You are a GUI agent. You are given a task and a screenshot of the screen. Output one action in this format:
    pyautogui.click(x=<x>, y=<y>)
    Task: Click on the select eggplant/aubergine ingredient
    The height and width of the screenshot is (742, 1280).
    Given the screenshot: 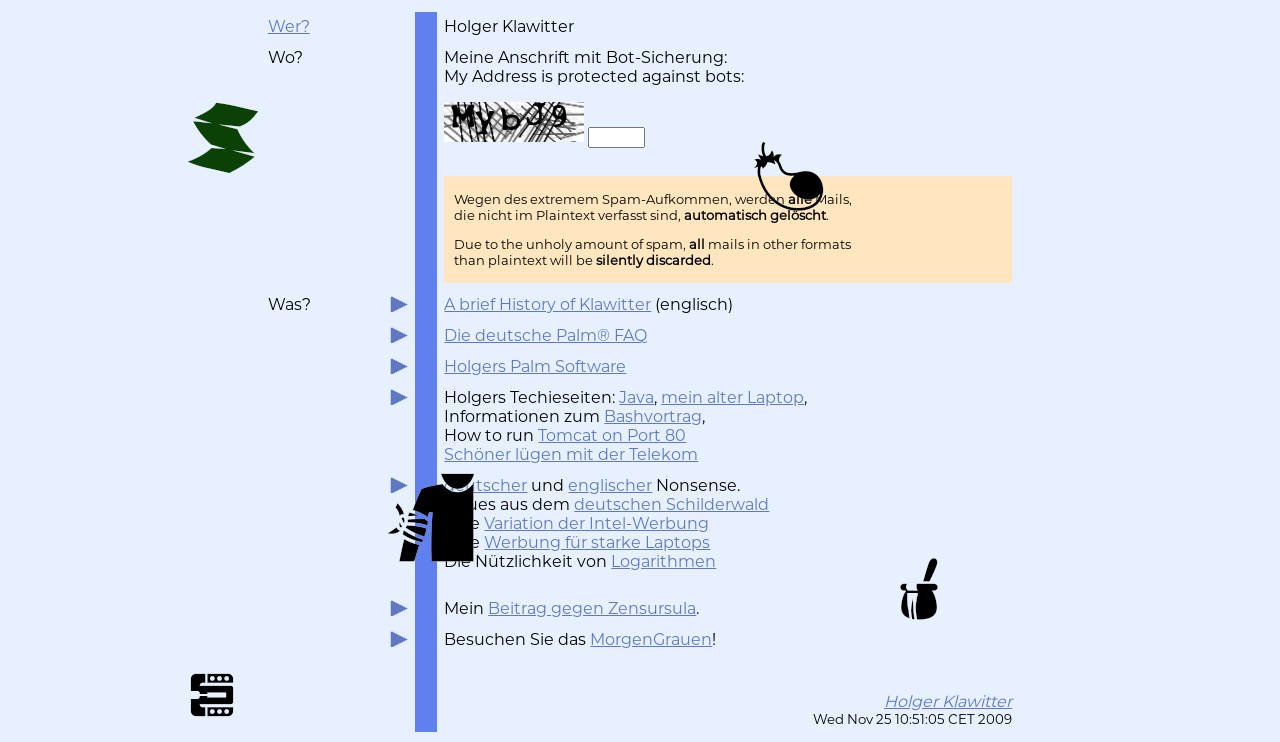 What is the action you would take?
    pyautogui.click(x=788, y=176)
    